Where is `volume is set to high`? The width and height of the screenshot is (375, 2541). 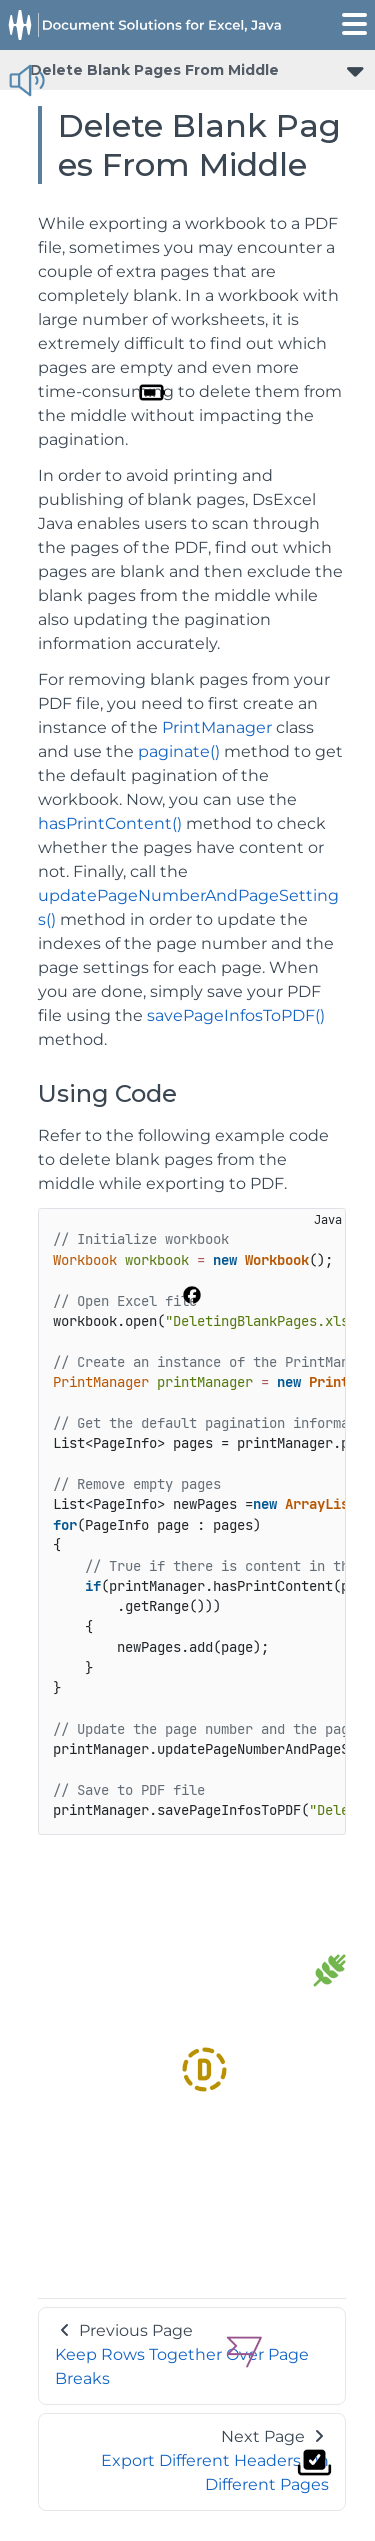
volume is set to high is located at coordinates (26, 80).